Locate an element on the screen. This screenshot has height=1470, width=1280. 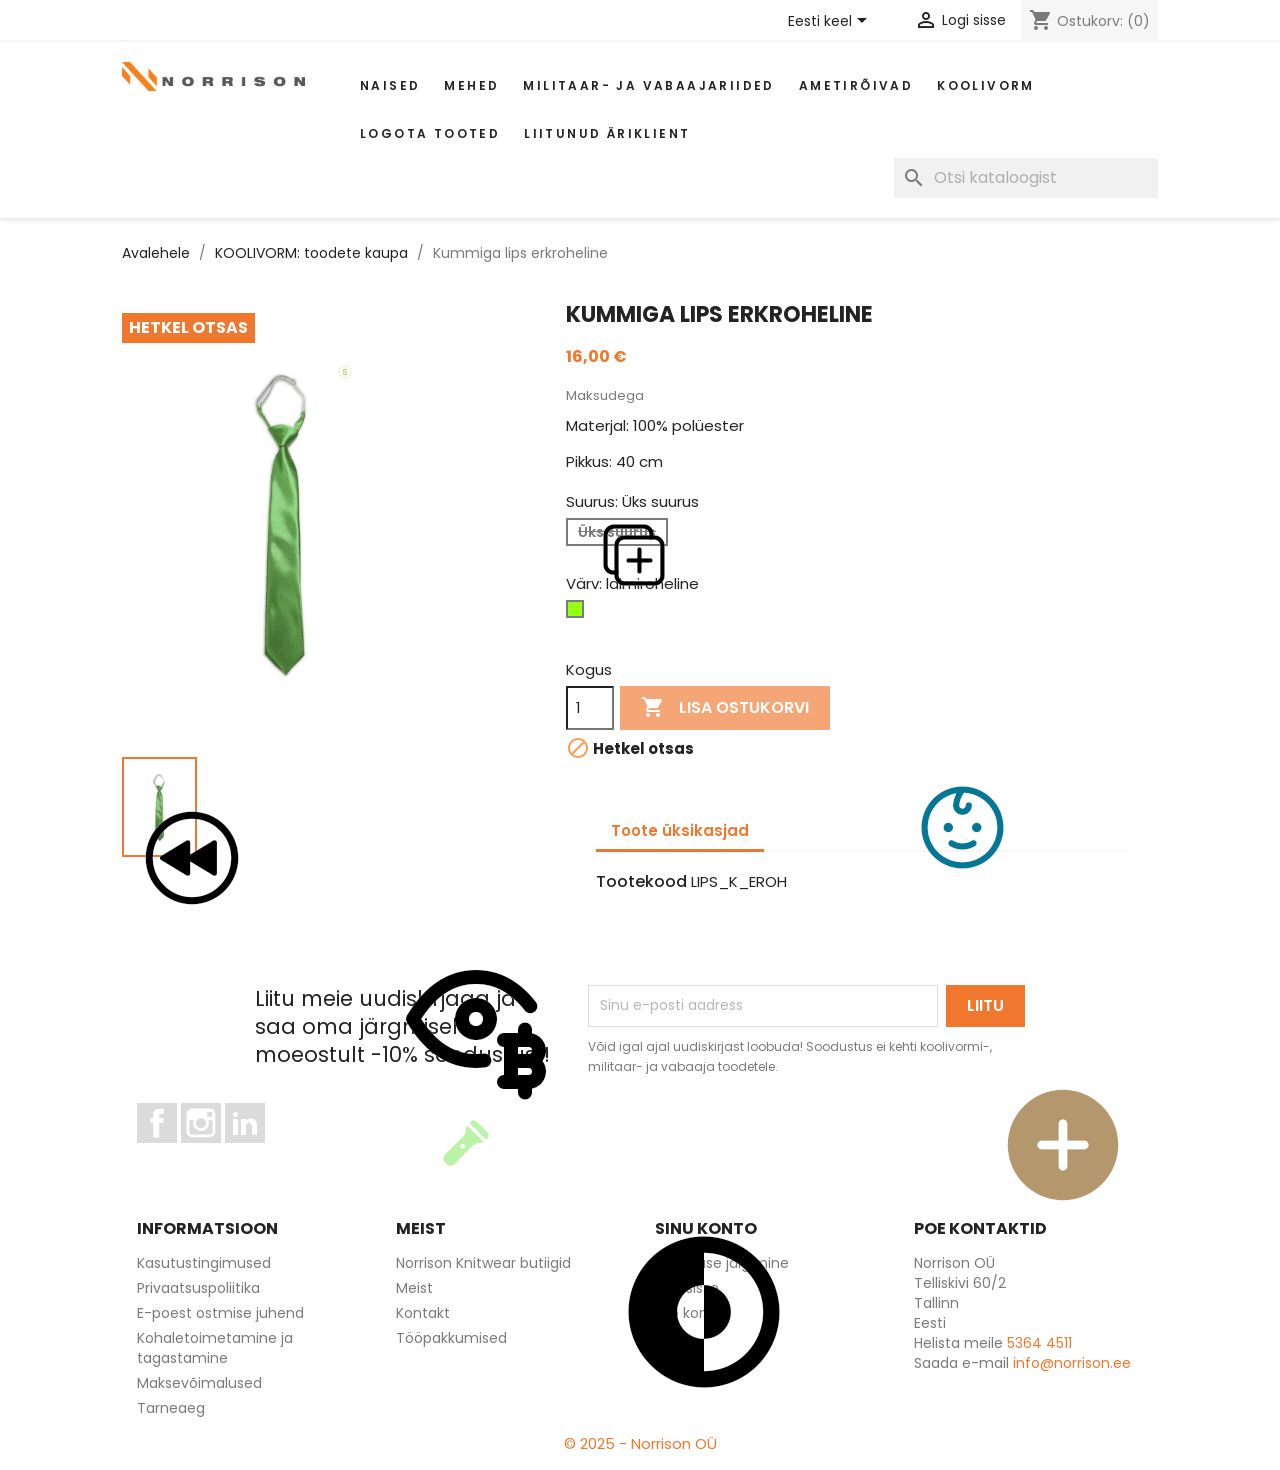
add a new item is located at coordinates (1063, 1145).